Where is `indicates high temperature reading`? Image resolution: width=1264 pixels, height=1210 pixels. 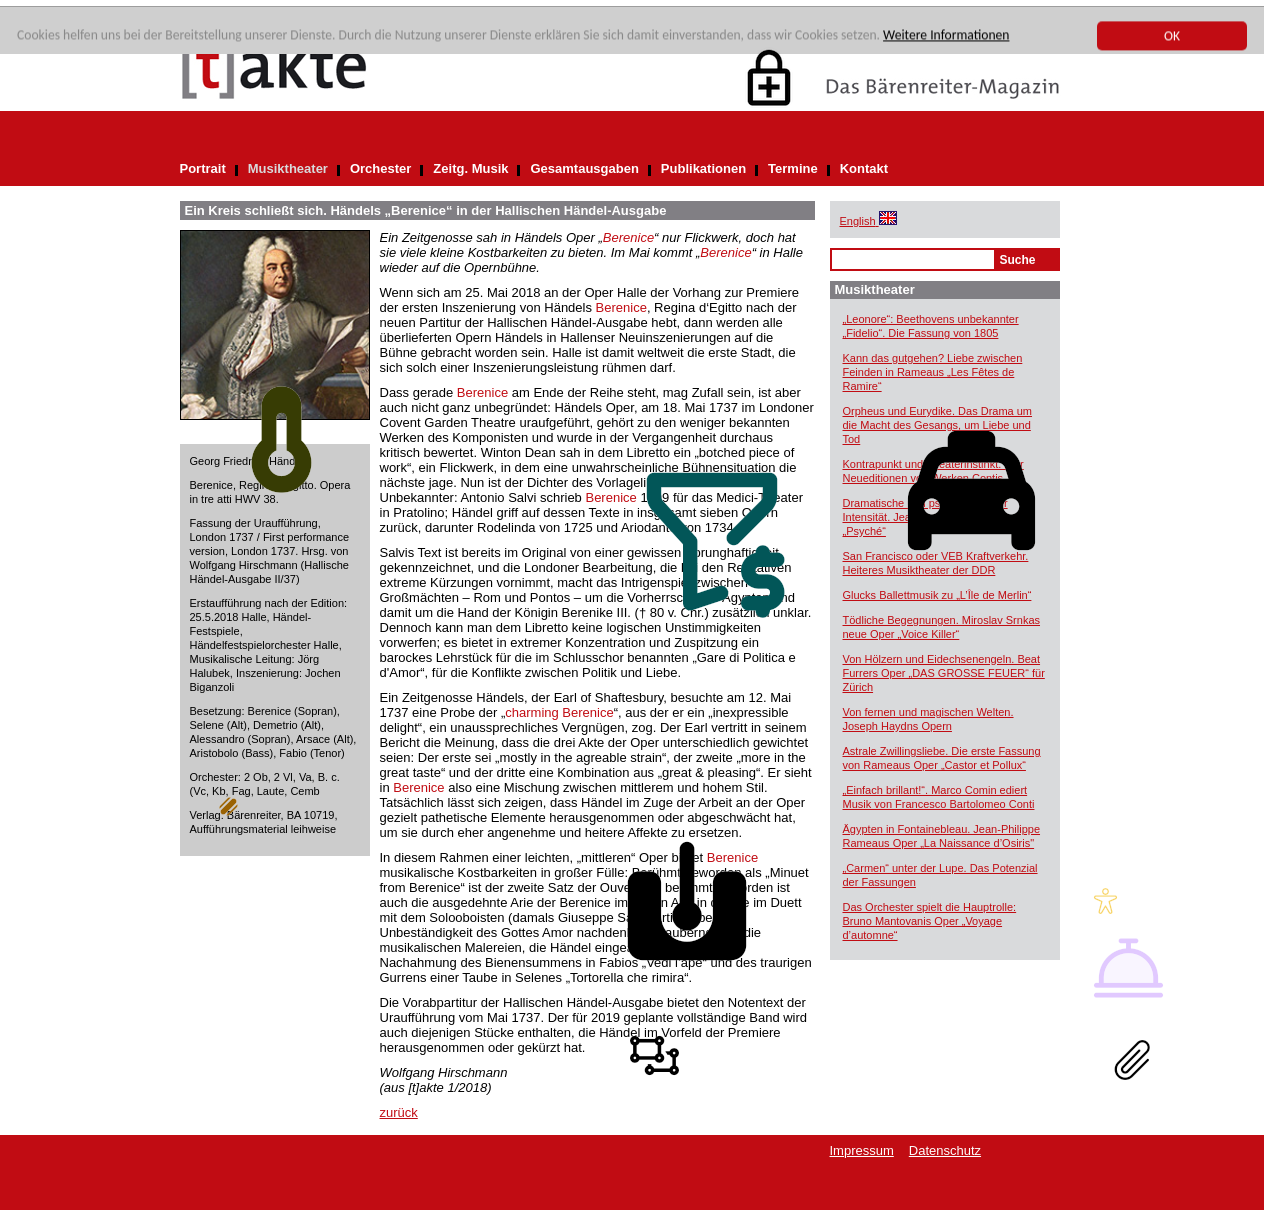 indicates high temperature reading is located at coordinates (281, 439).